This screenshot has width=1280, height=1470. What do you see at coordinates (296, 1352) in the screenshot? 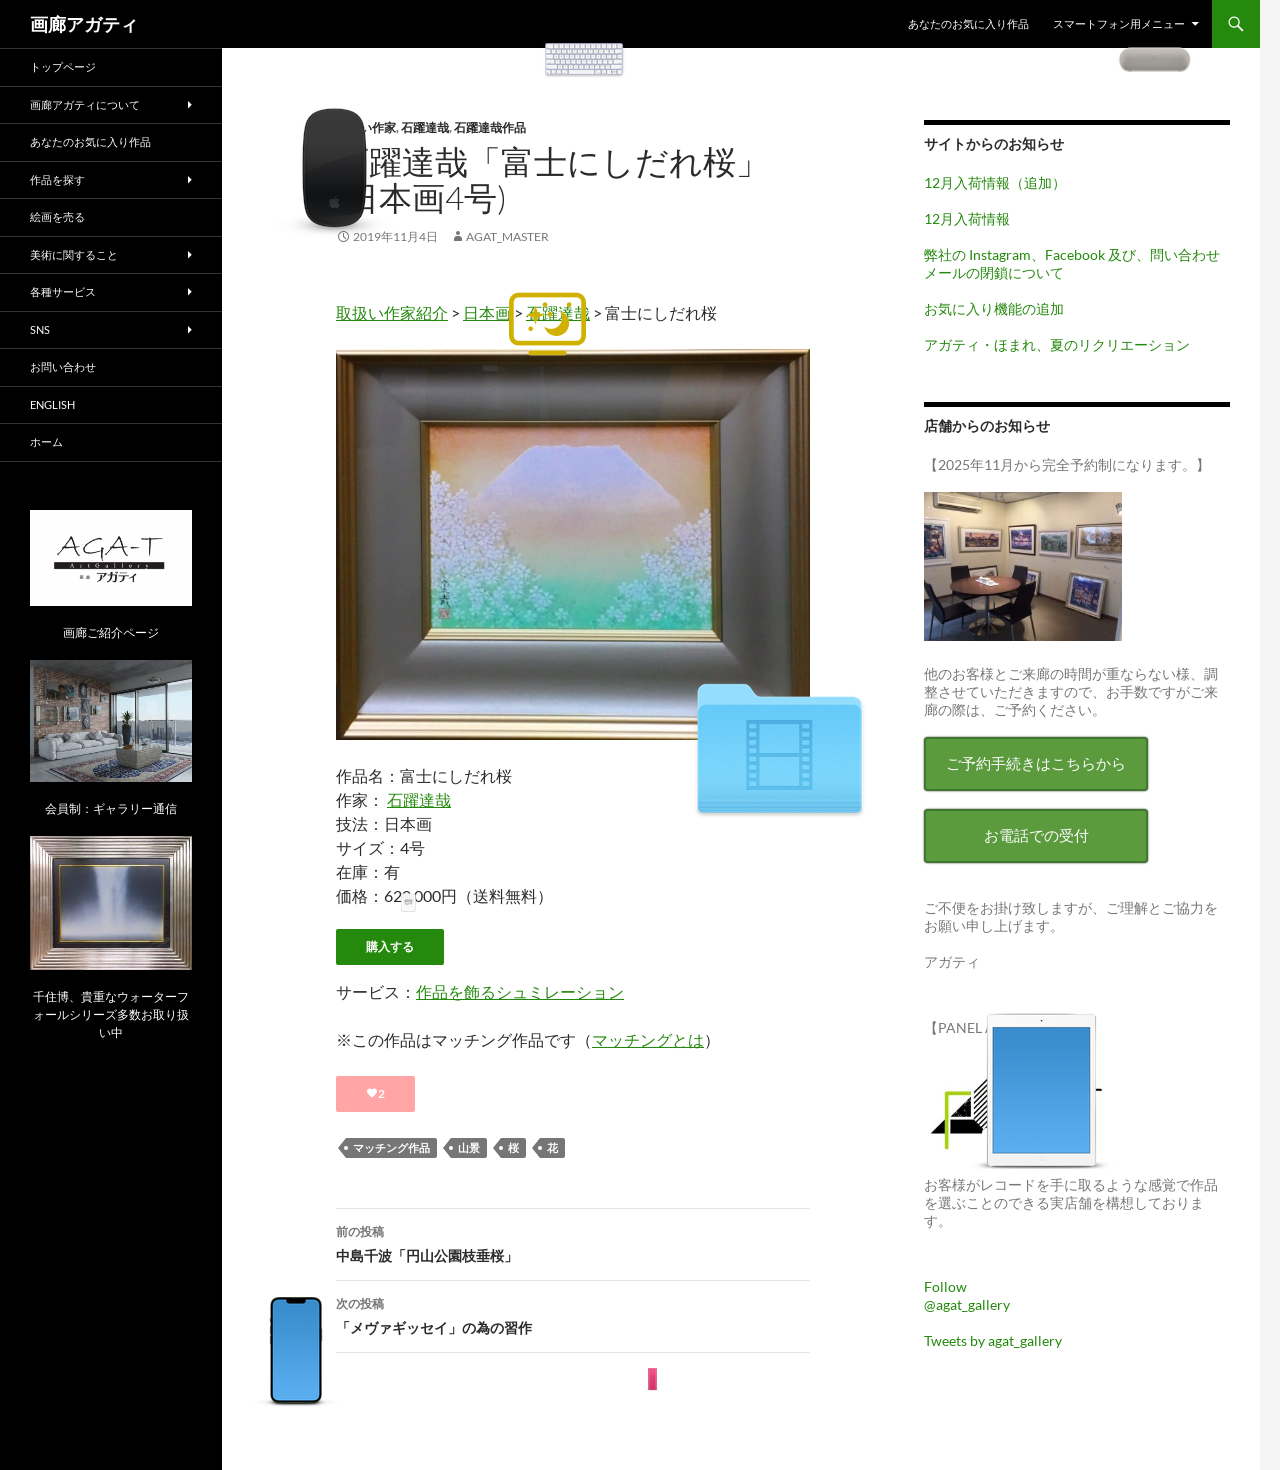
I see `iPhone 13 device icon` at bounding box center [296, 1352].